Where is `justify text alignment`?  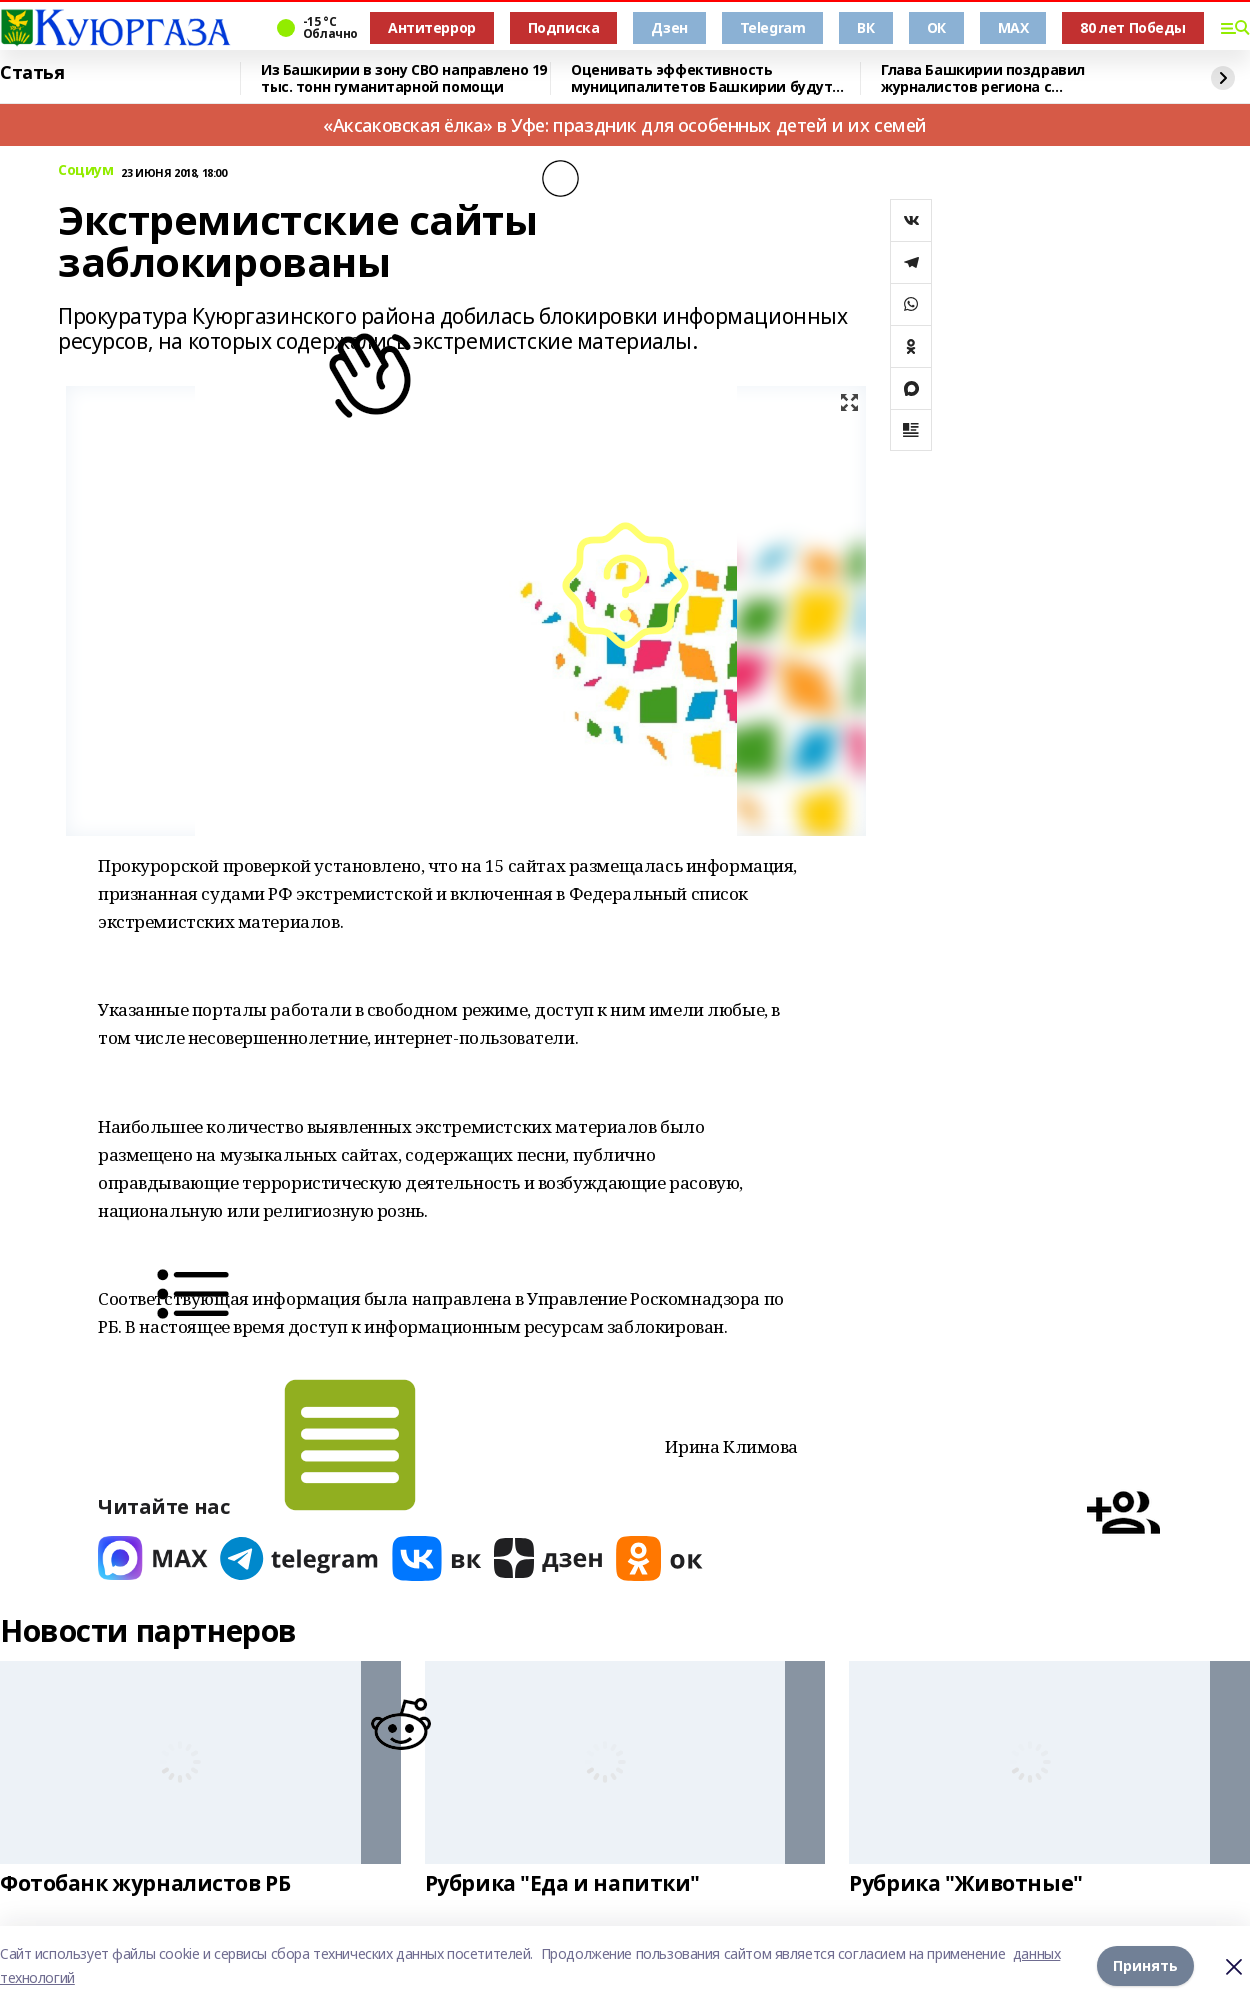 justify text alignment is located at coordinates (350, 1445).